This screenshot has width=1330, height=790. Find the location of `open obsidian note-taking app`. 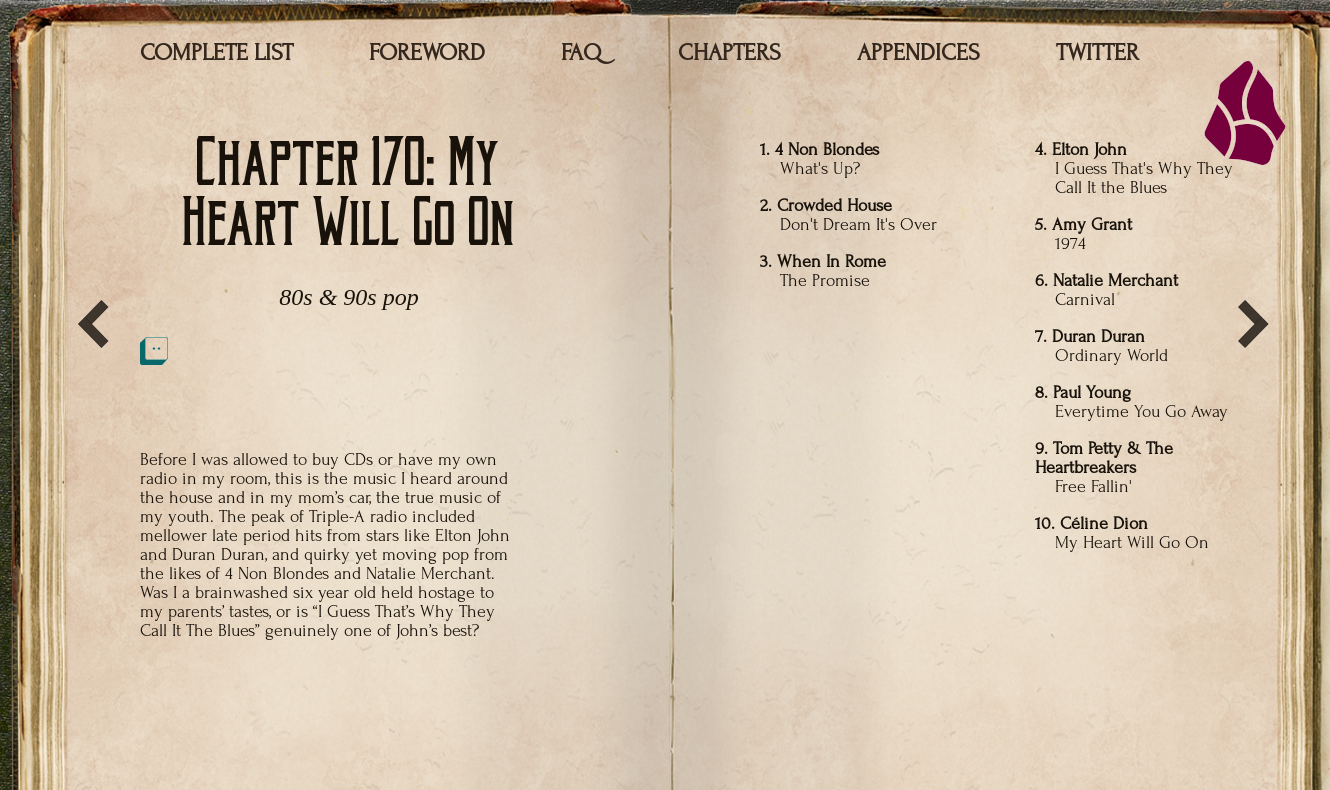

open obsidian note-taking app is located at coordinates (1245, 113).